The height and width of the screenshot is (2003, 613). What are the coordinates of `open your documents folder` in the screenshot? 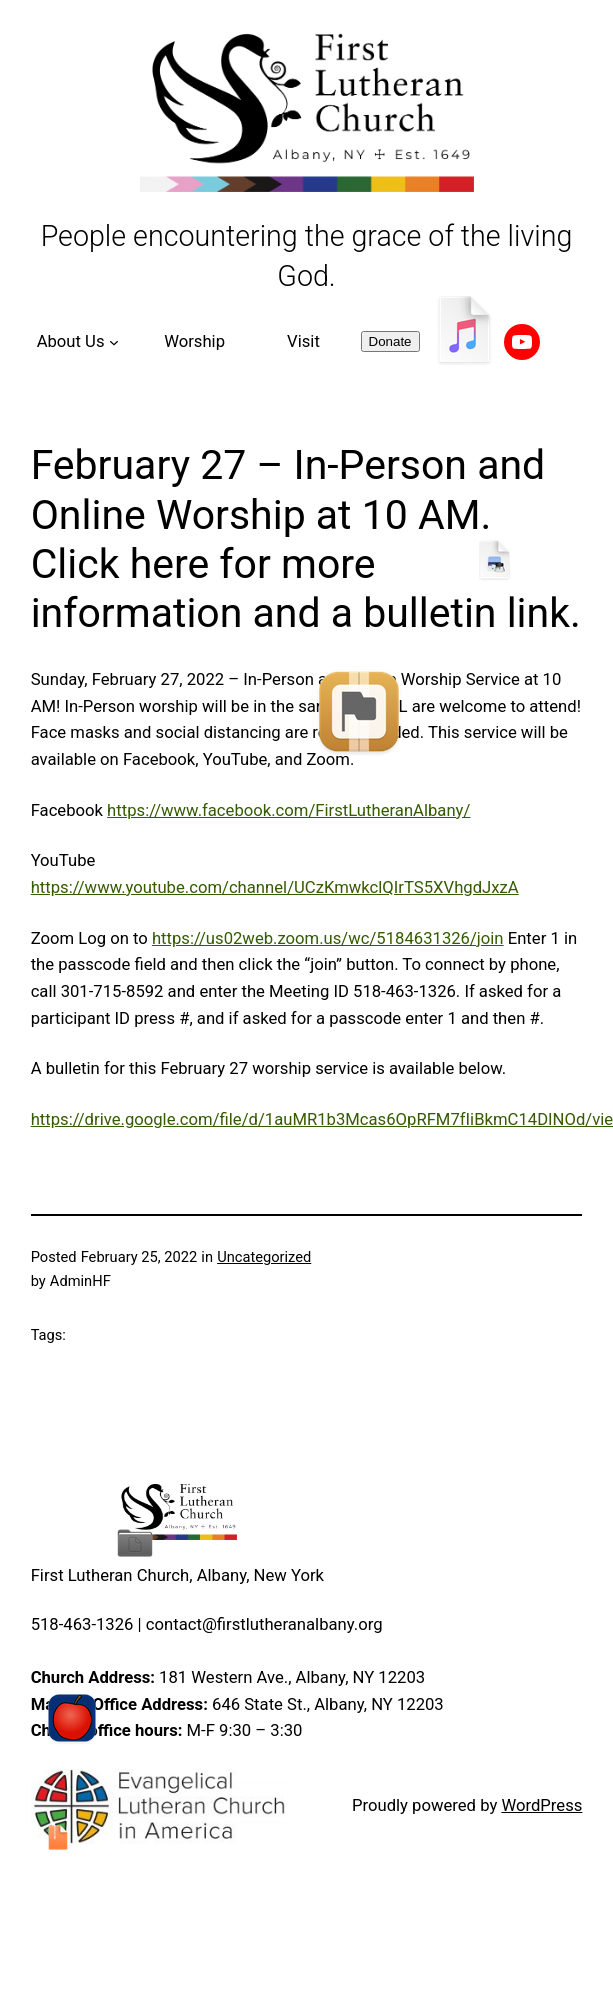 It's located at (135, 1543).